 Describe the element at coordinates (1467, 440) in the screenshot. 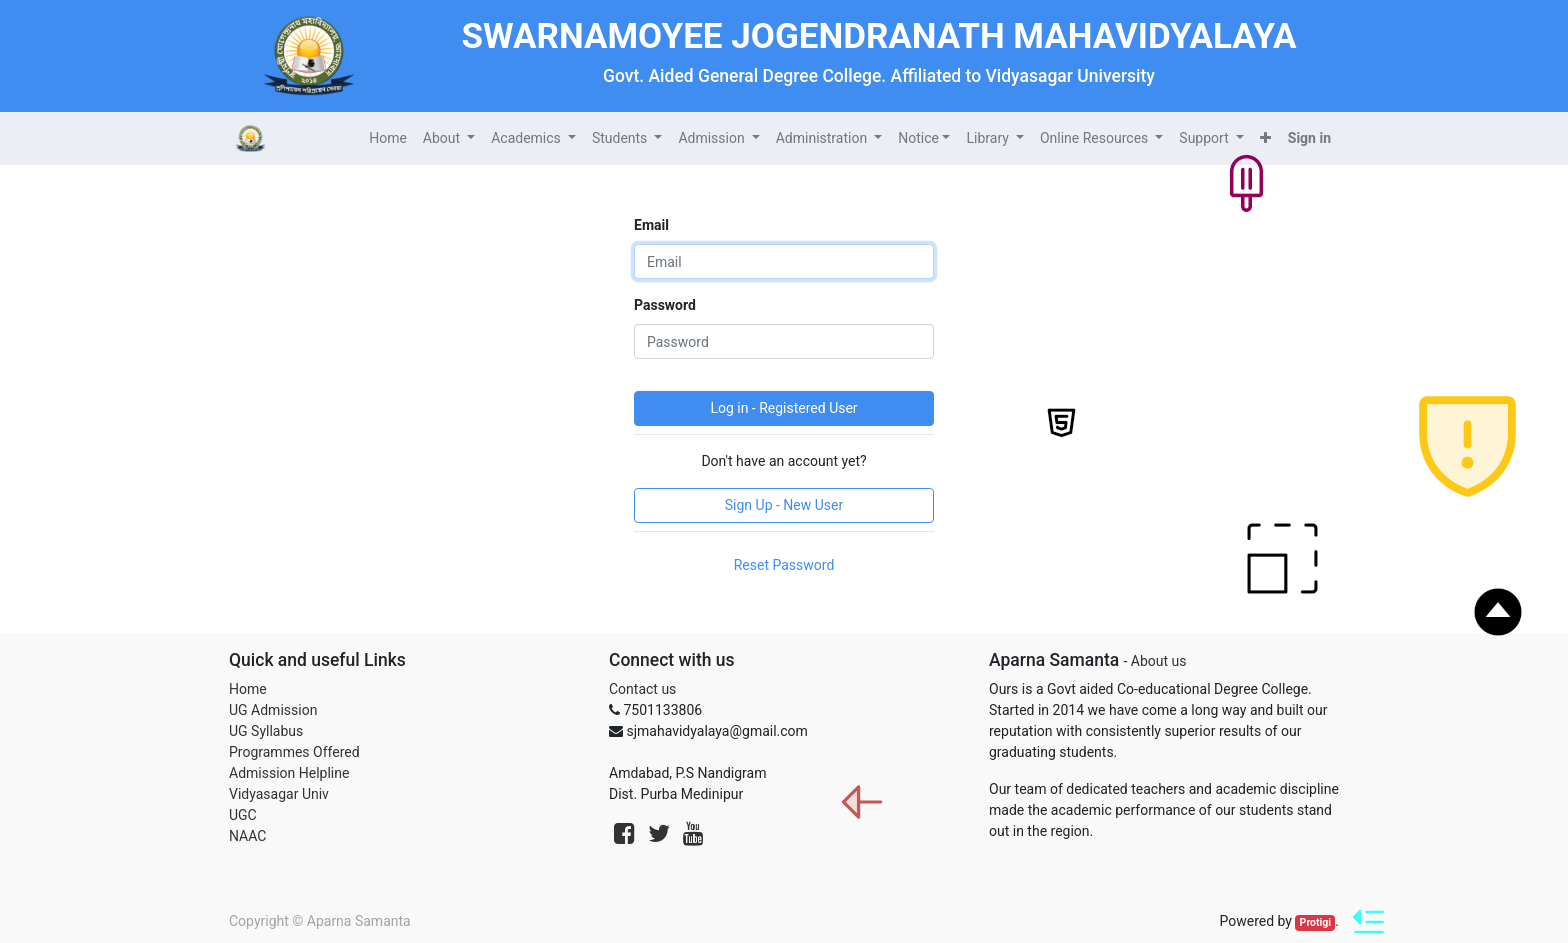

I see `security warning or alert detected` at that location.